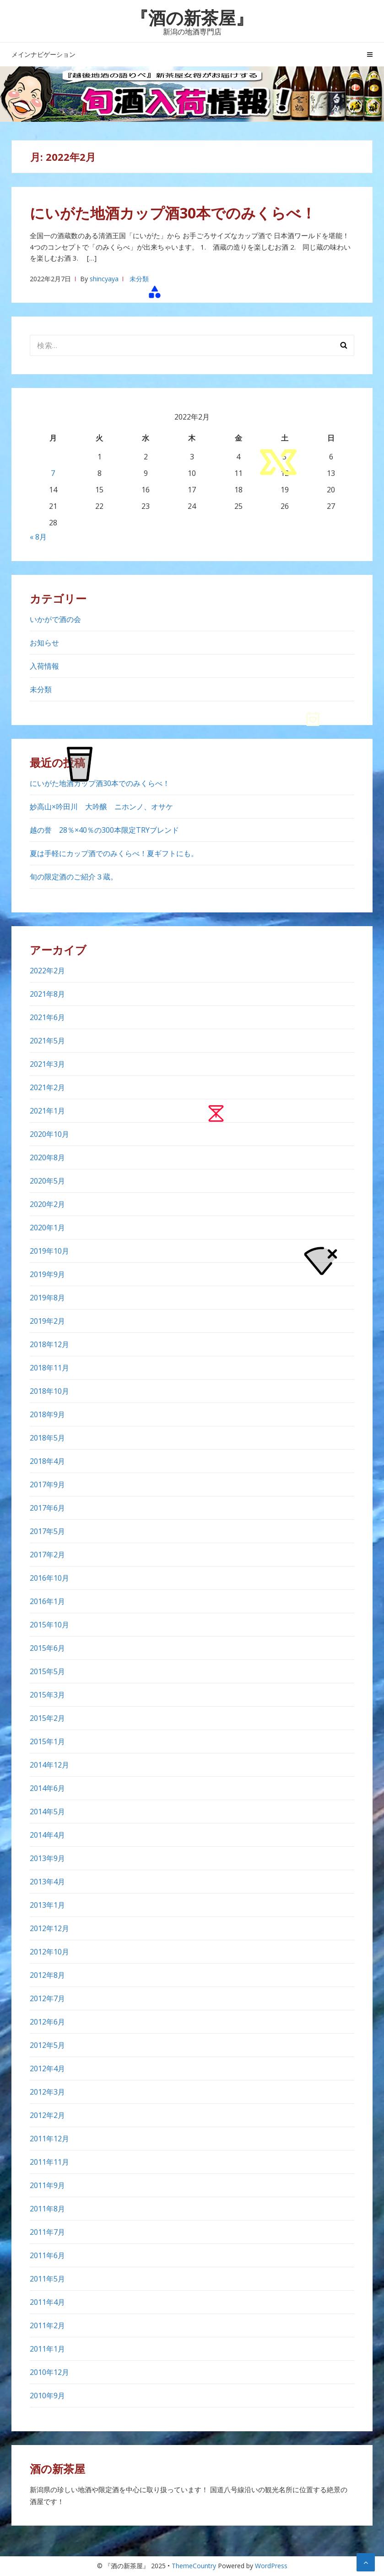  I want to click on access shape tools or drawing options, so click(155, 292).